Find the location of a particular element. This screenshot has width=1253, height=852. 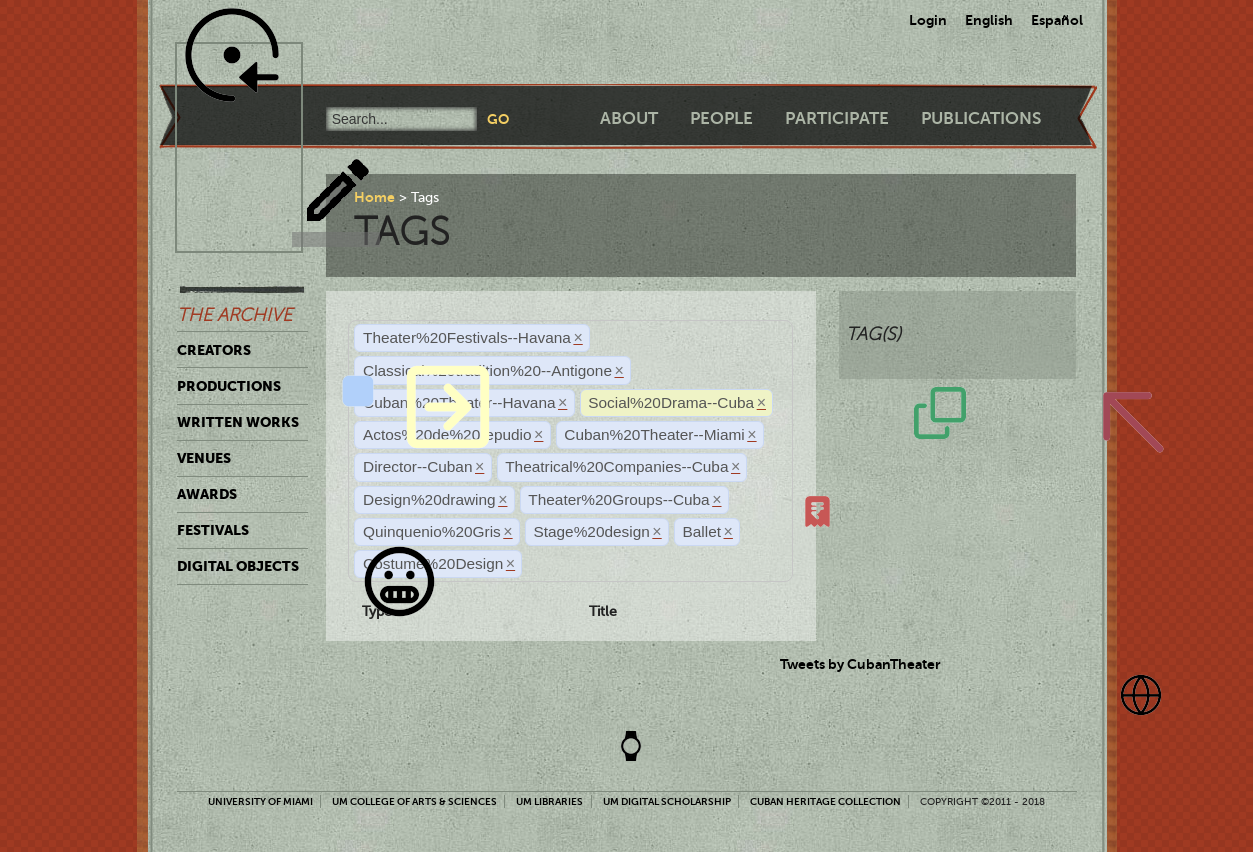

copy to clipboard is located at coordinates (940, 413).